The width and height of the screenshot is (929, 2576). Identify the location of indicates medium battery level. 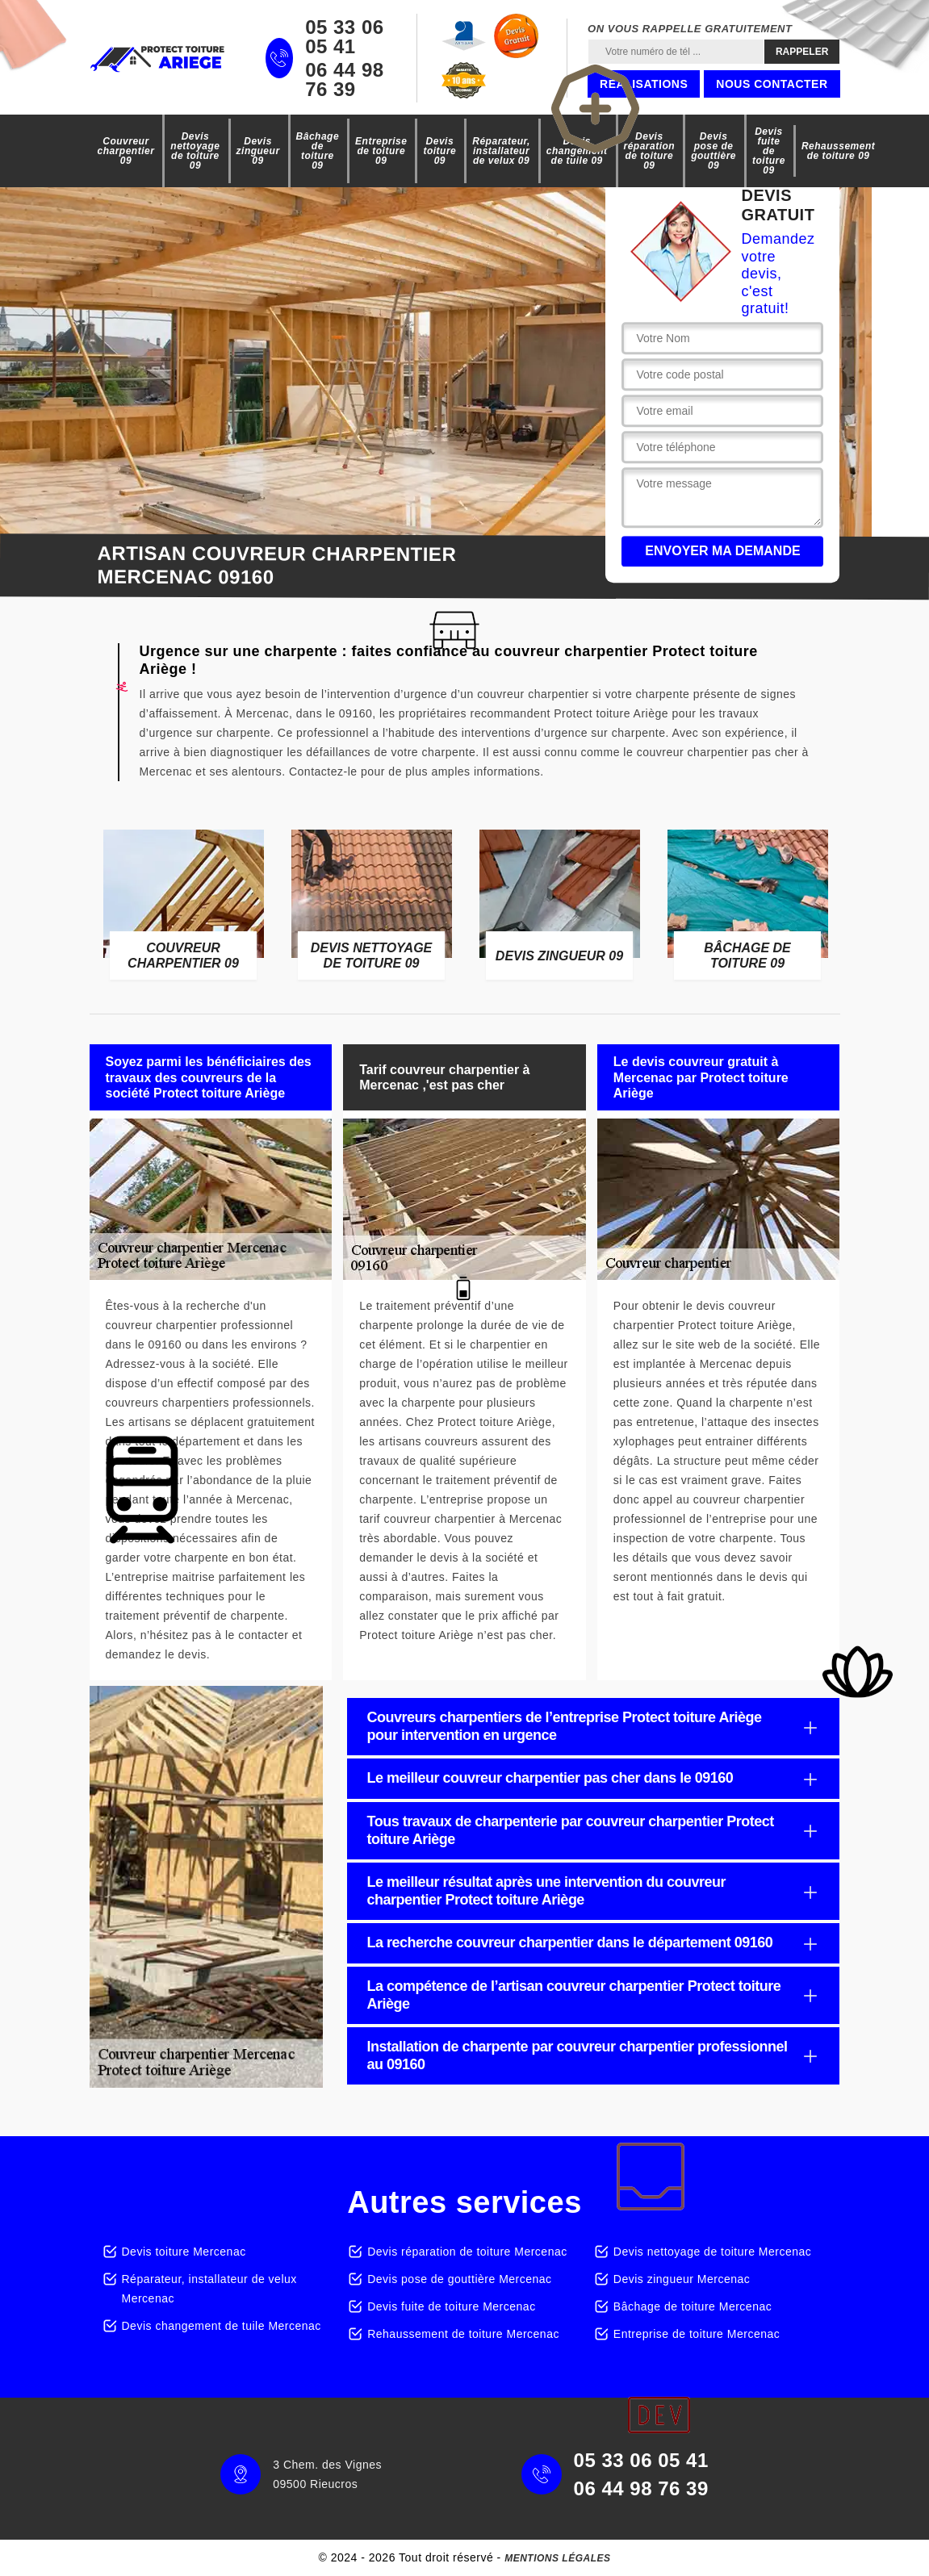
(463, 1289).